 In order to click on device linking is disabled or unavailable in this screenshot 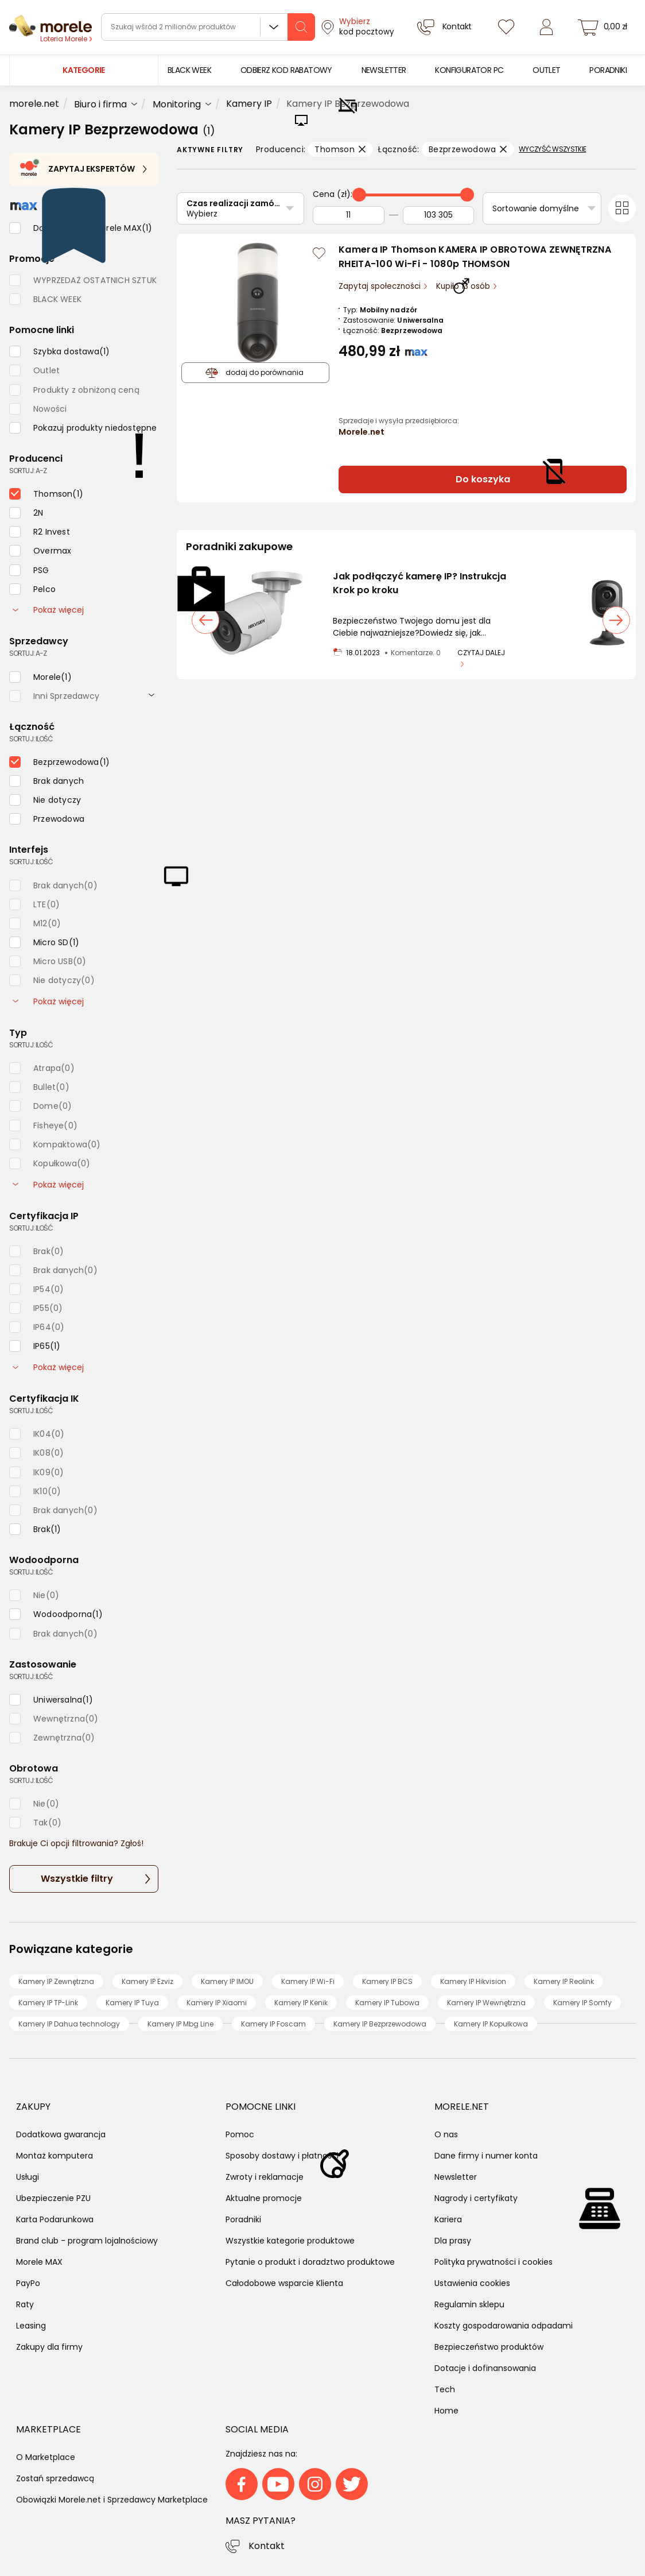, I will do `click(348, 106)`.